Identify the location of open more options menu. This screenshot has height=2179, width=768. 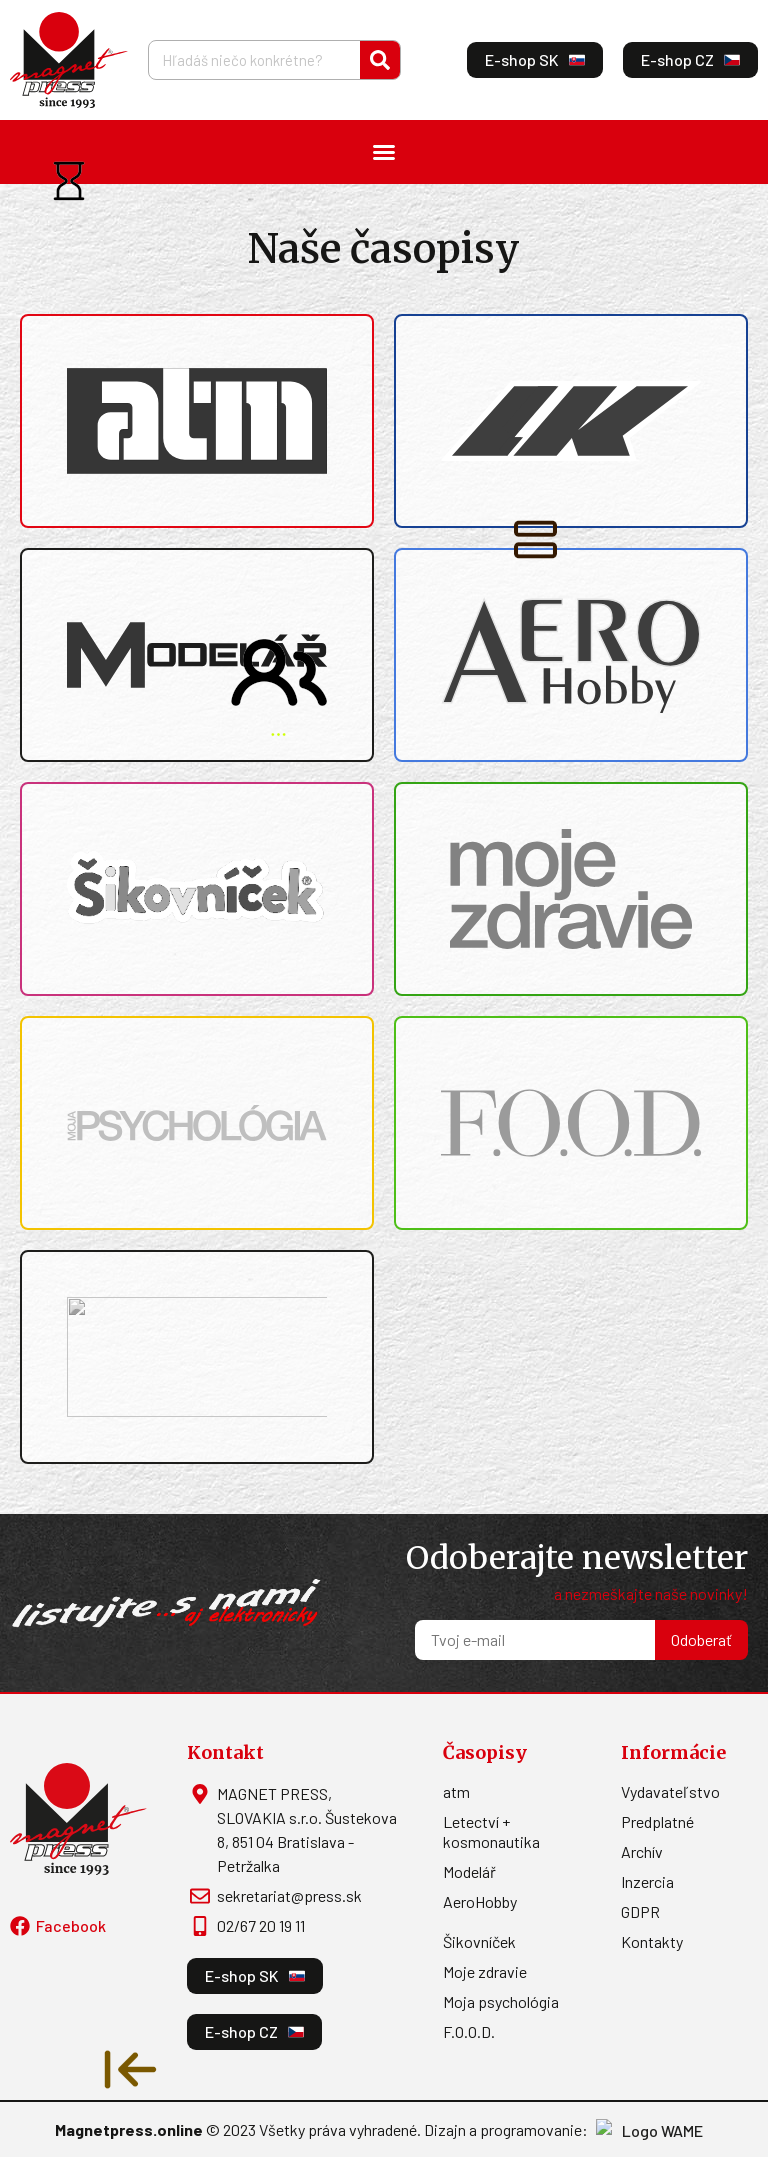
(278, 734).